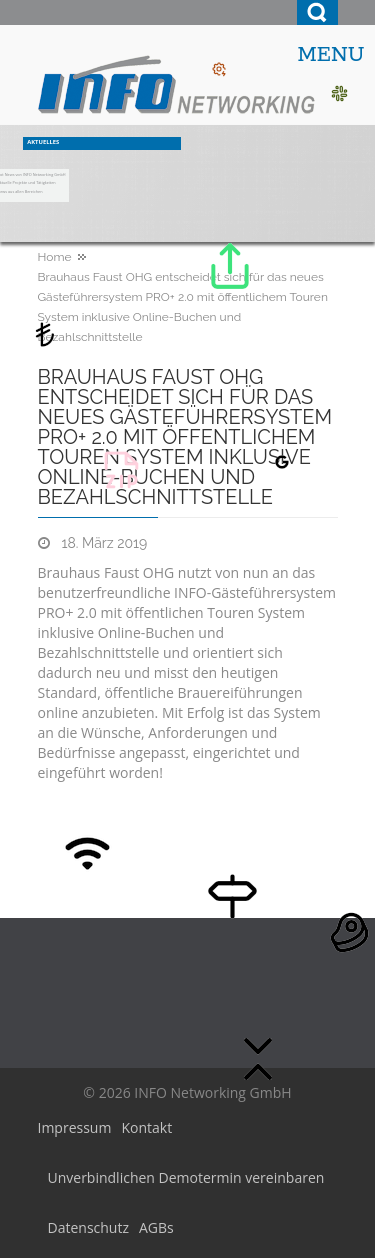 This screenshot has width=375, height=1258. Describe the element at coordinates (258, 1059) in the screenshot. I see `collapse expanded content` at that location.